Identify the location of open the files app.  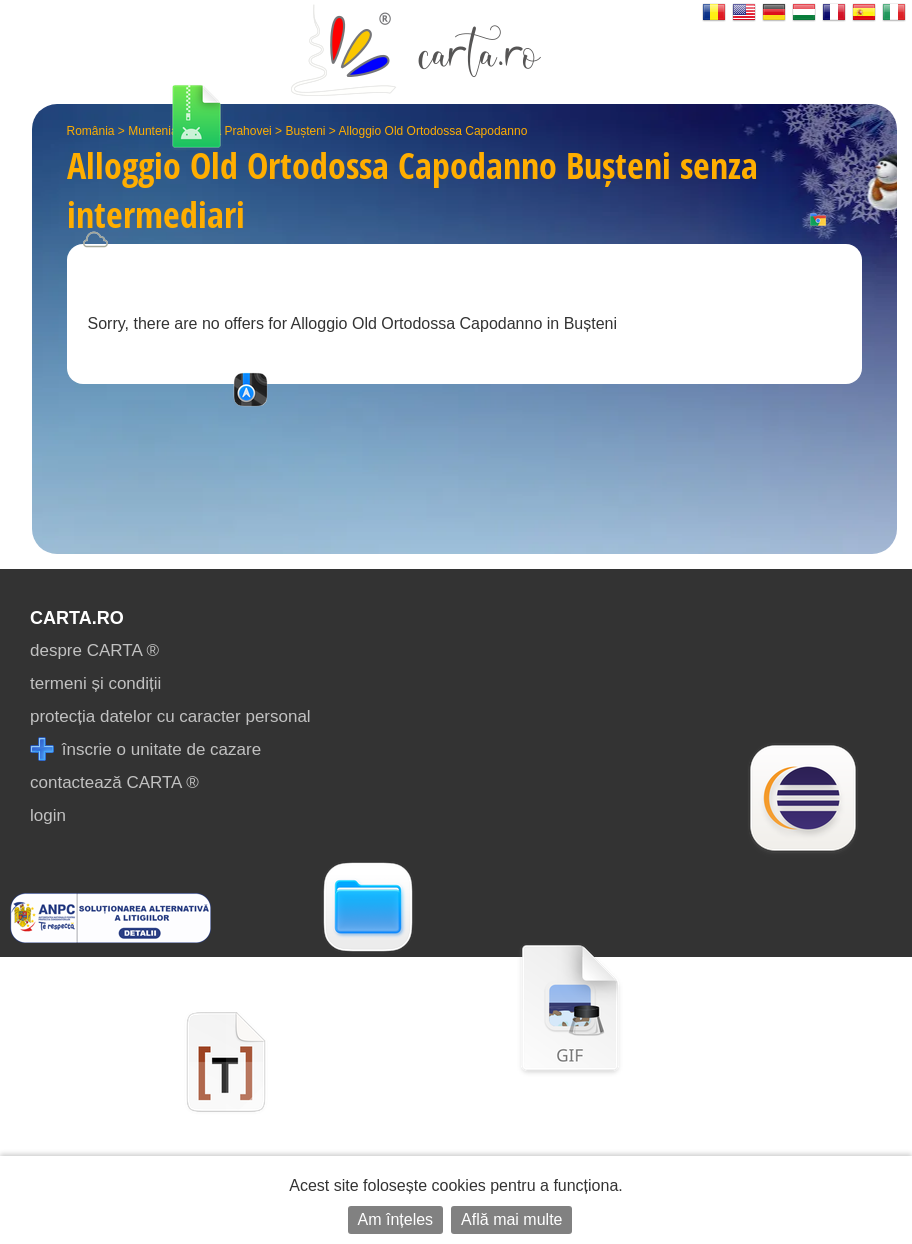
(368, 907).